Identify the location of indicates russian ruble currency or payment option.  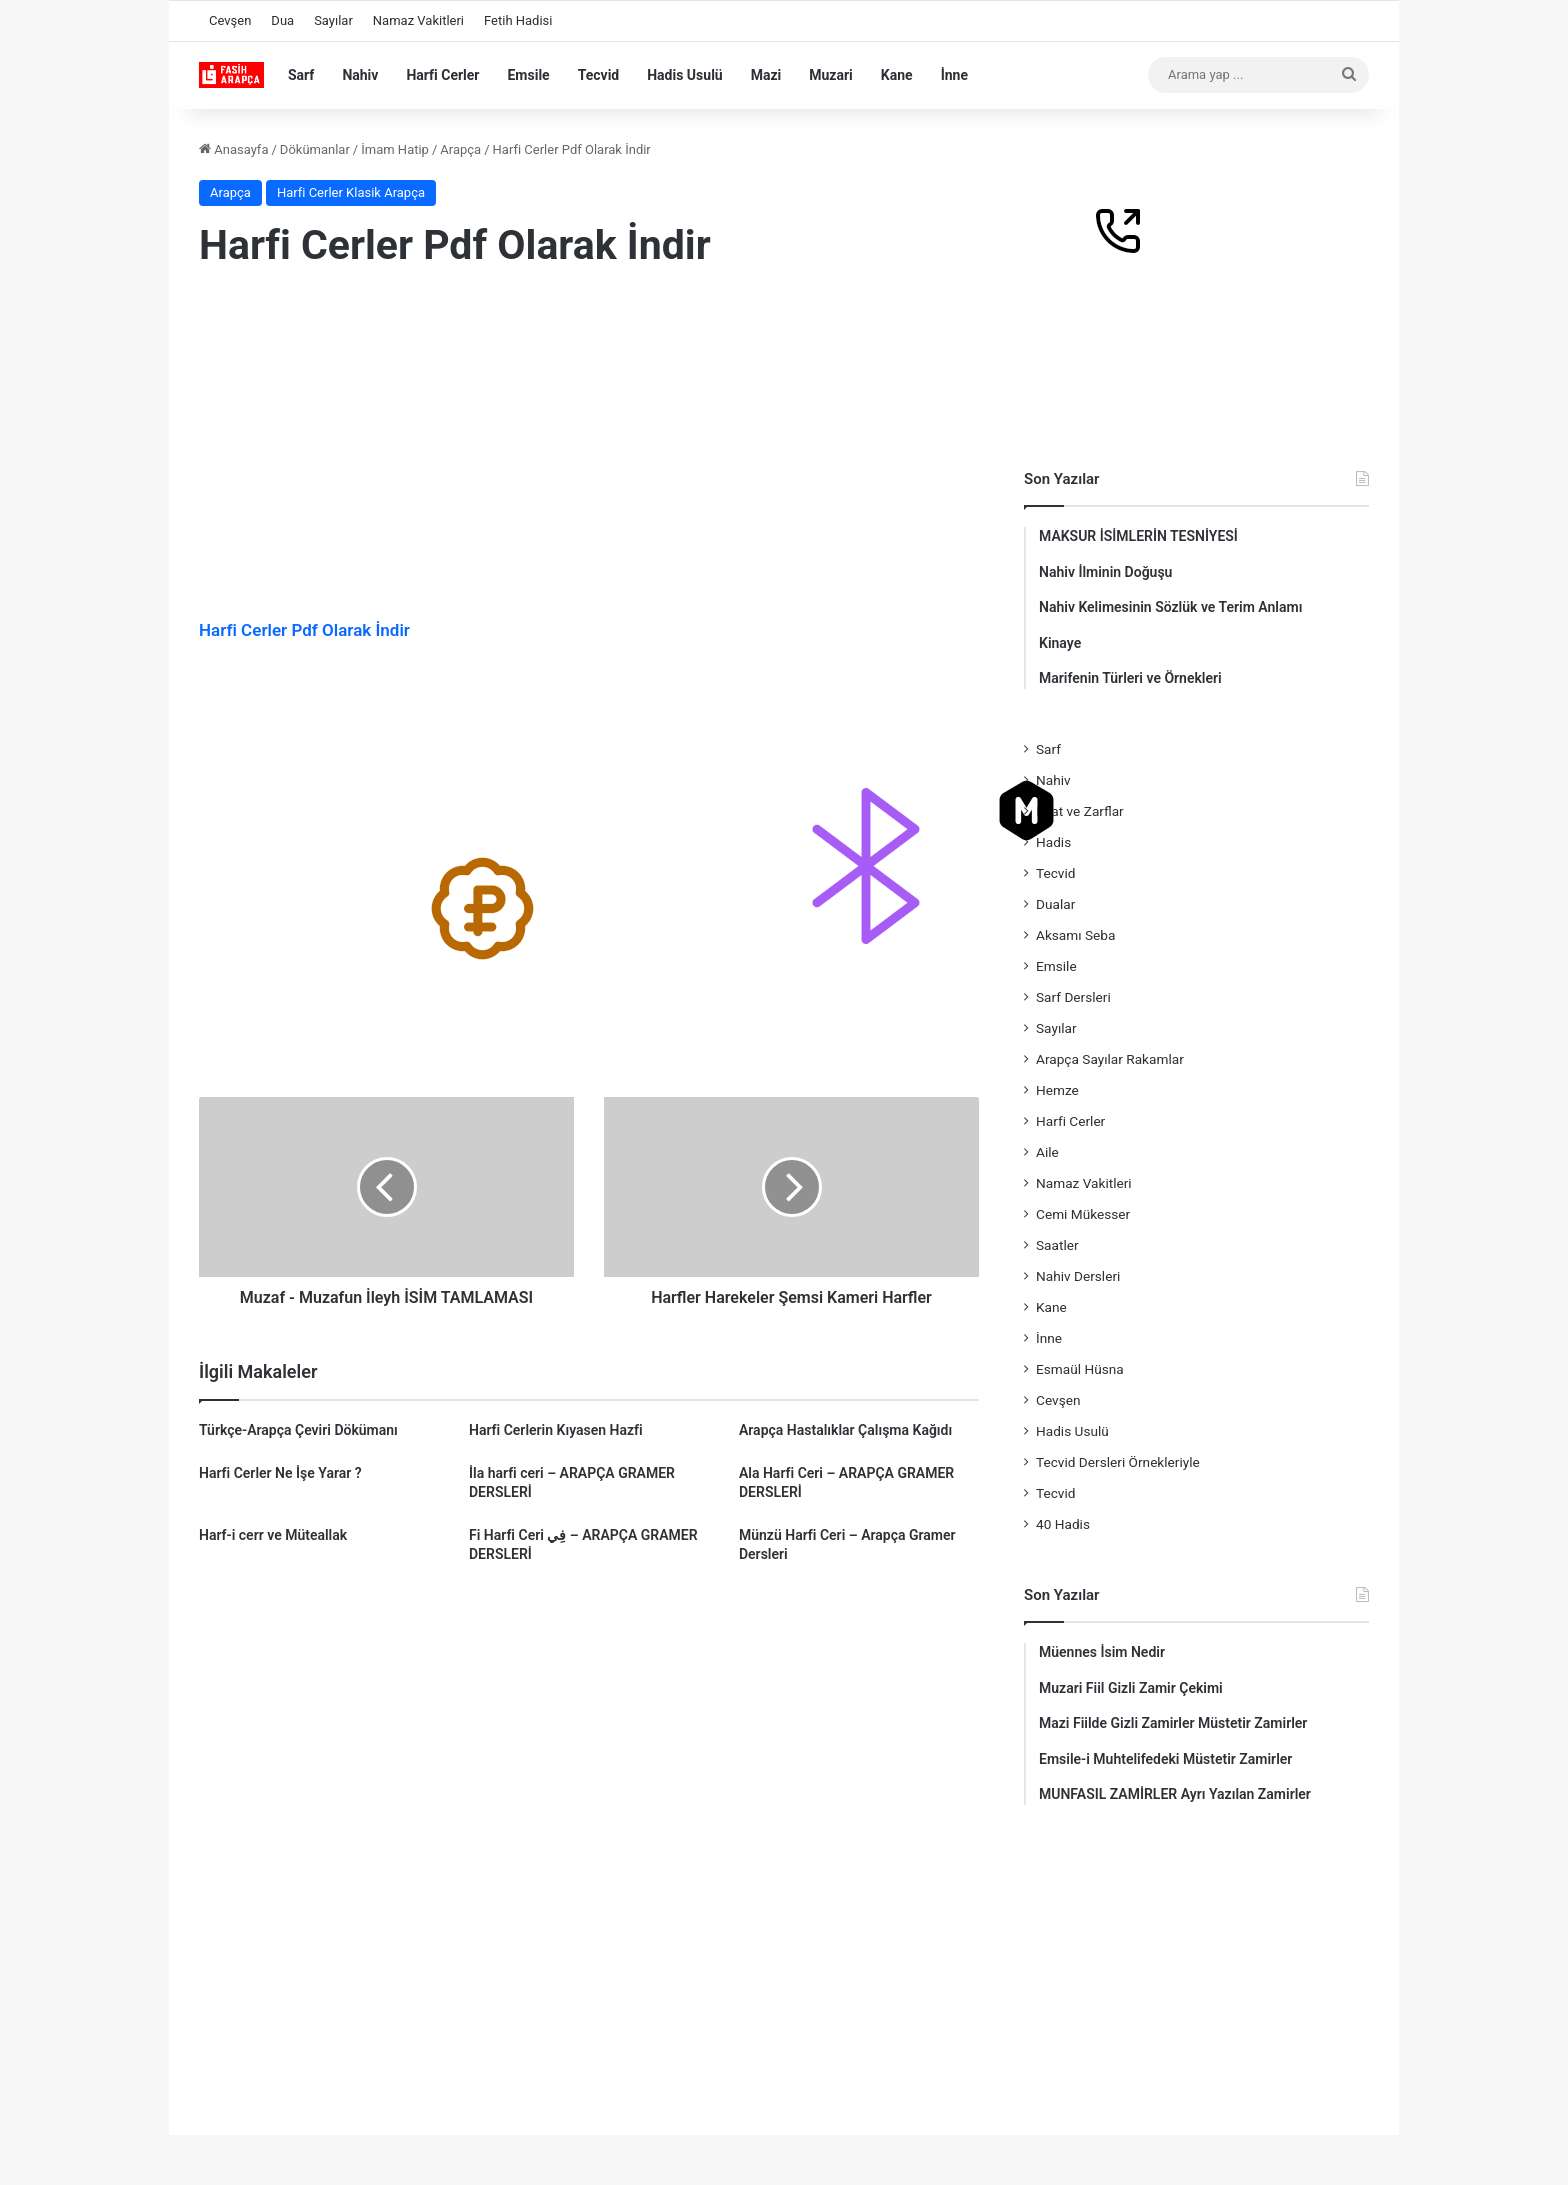
(482, 908).